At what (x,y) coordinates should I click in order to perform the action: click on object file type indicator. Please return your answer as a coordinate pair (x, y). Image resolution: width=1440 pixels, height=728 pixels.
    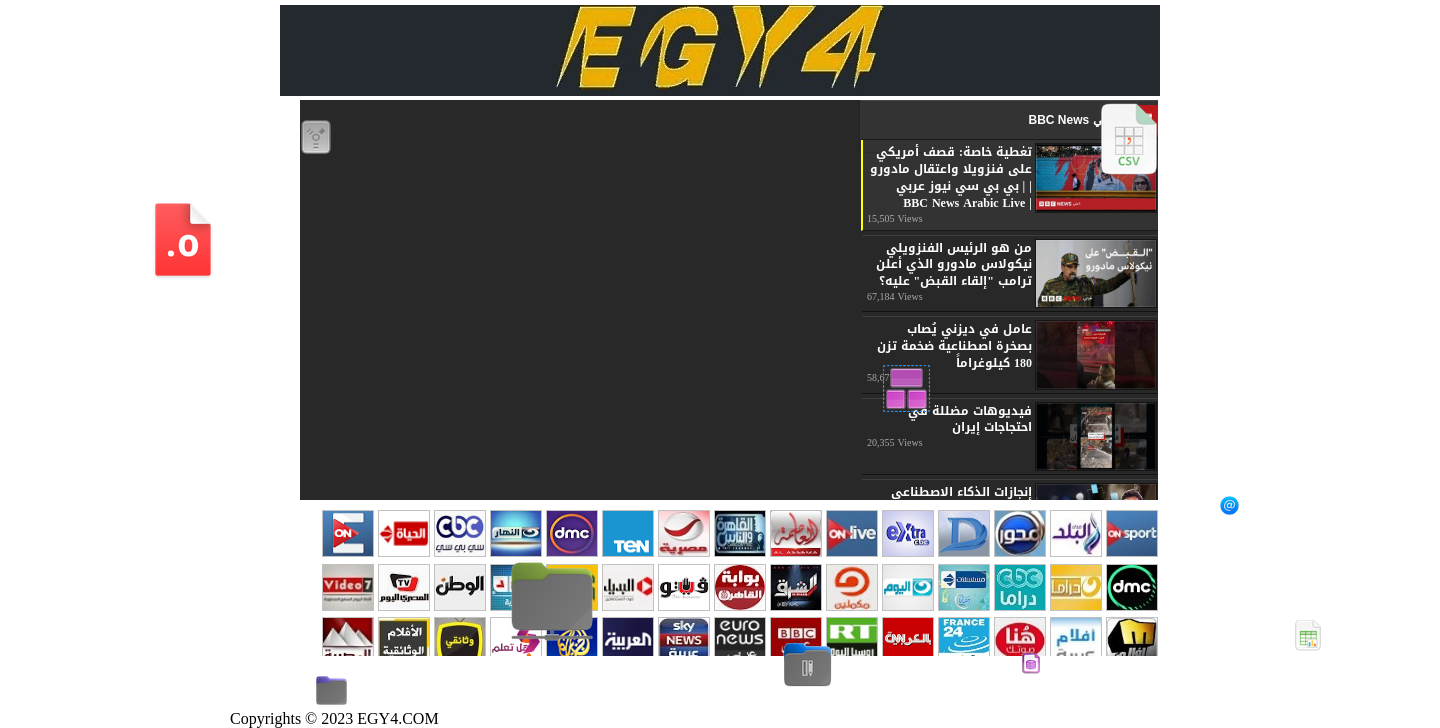
    Looking at the image, I should click on (183, 241).